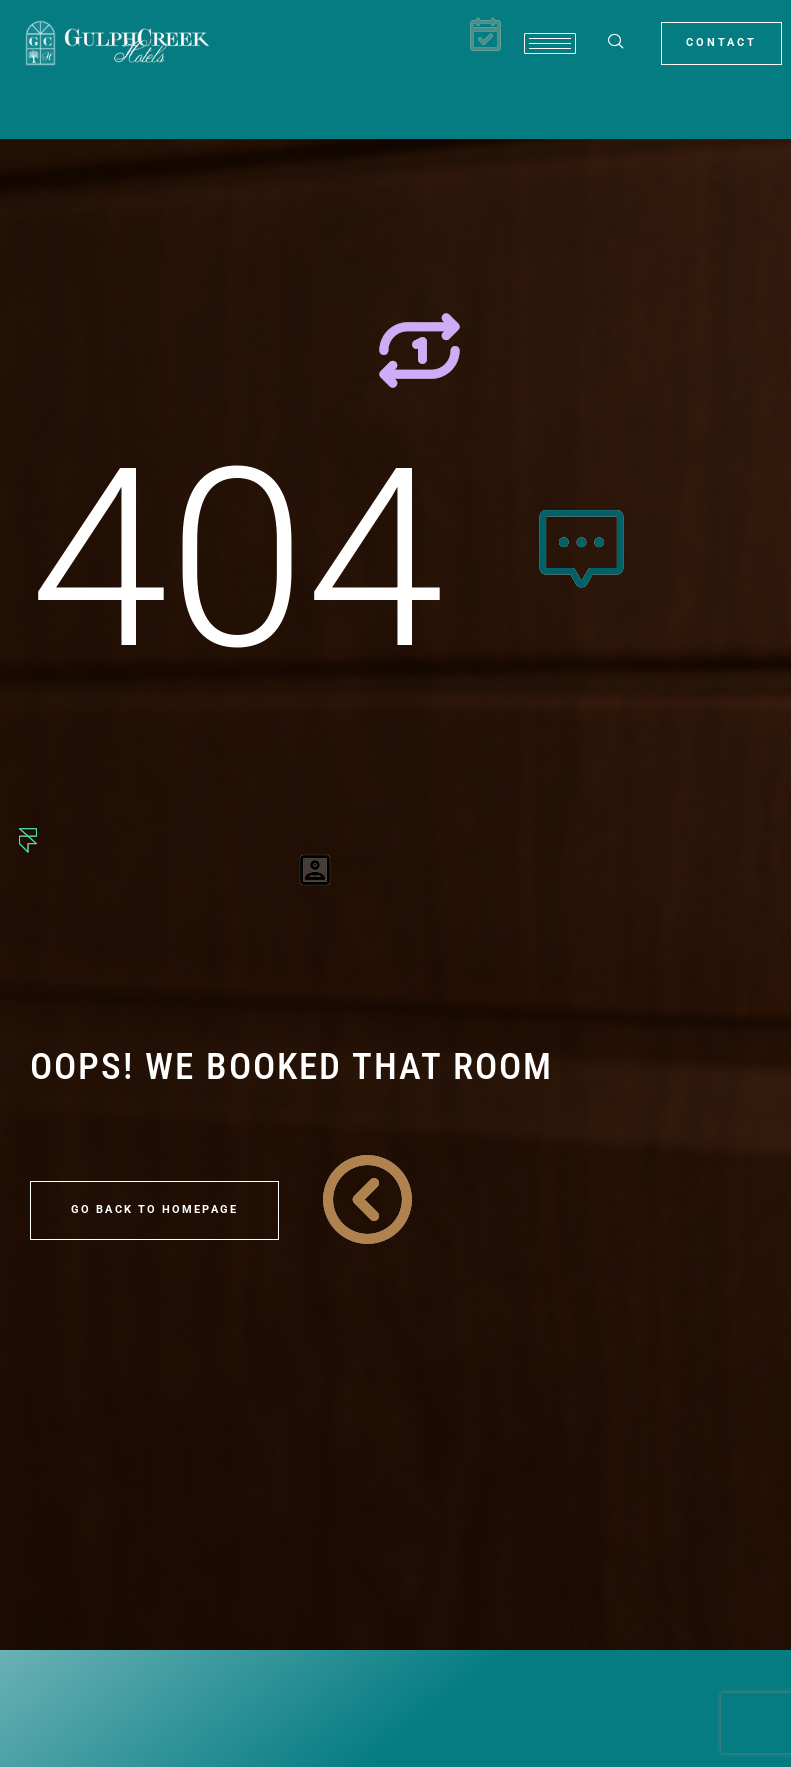 This screenshot has height=1767, width=791. Describe the element at coordinates (581, 545) in the screenshot. I see `open chat or messaging` at that location.